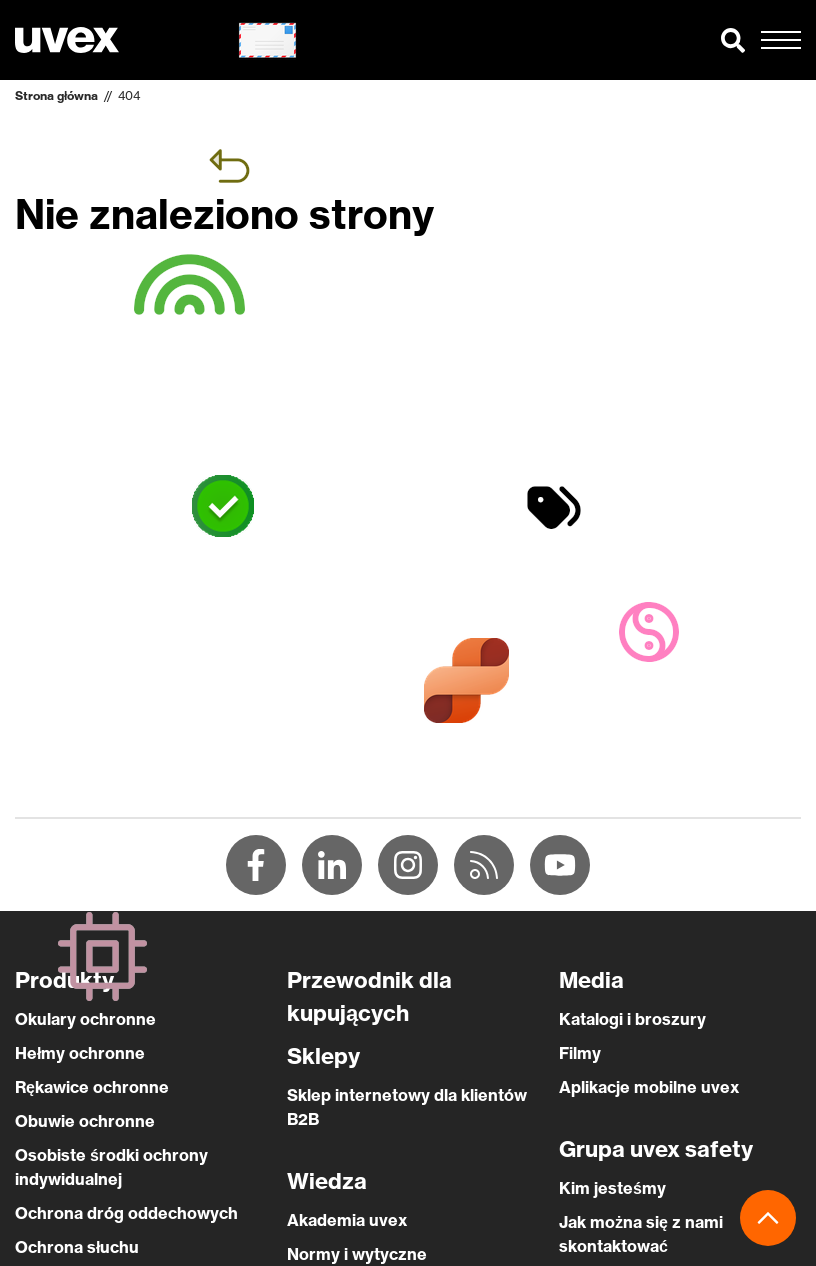 This screenshot has width=816, height=1266. Describe the element at coordinates (229, 167) in the screenshot. I see `undo previous action` at that location.